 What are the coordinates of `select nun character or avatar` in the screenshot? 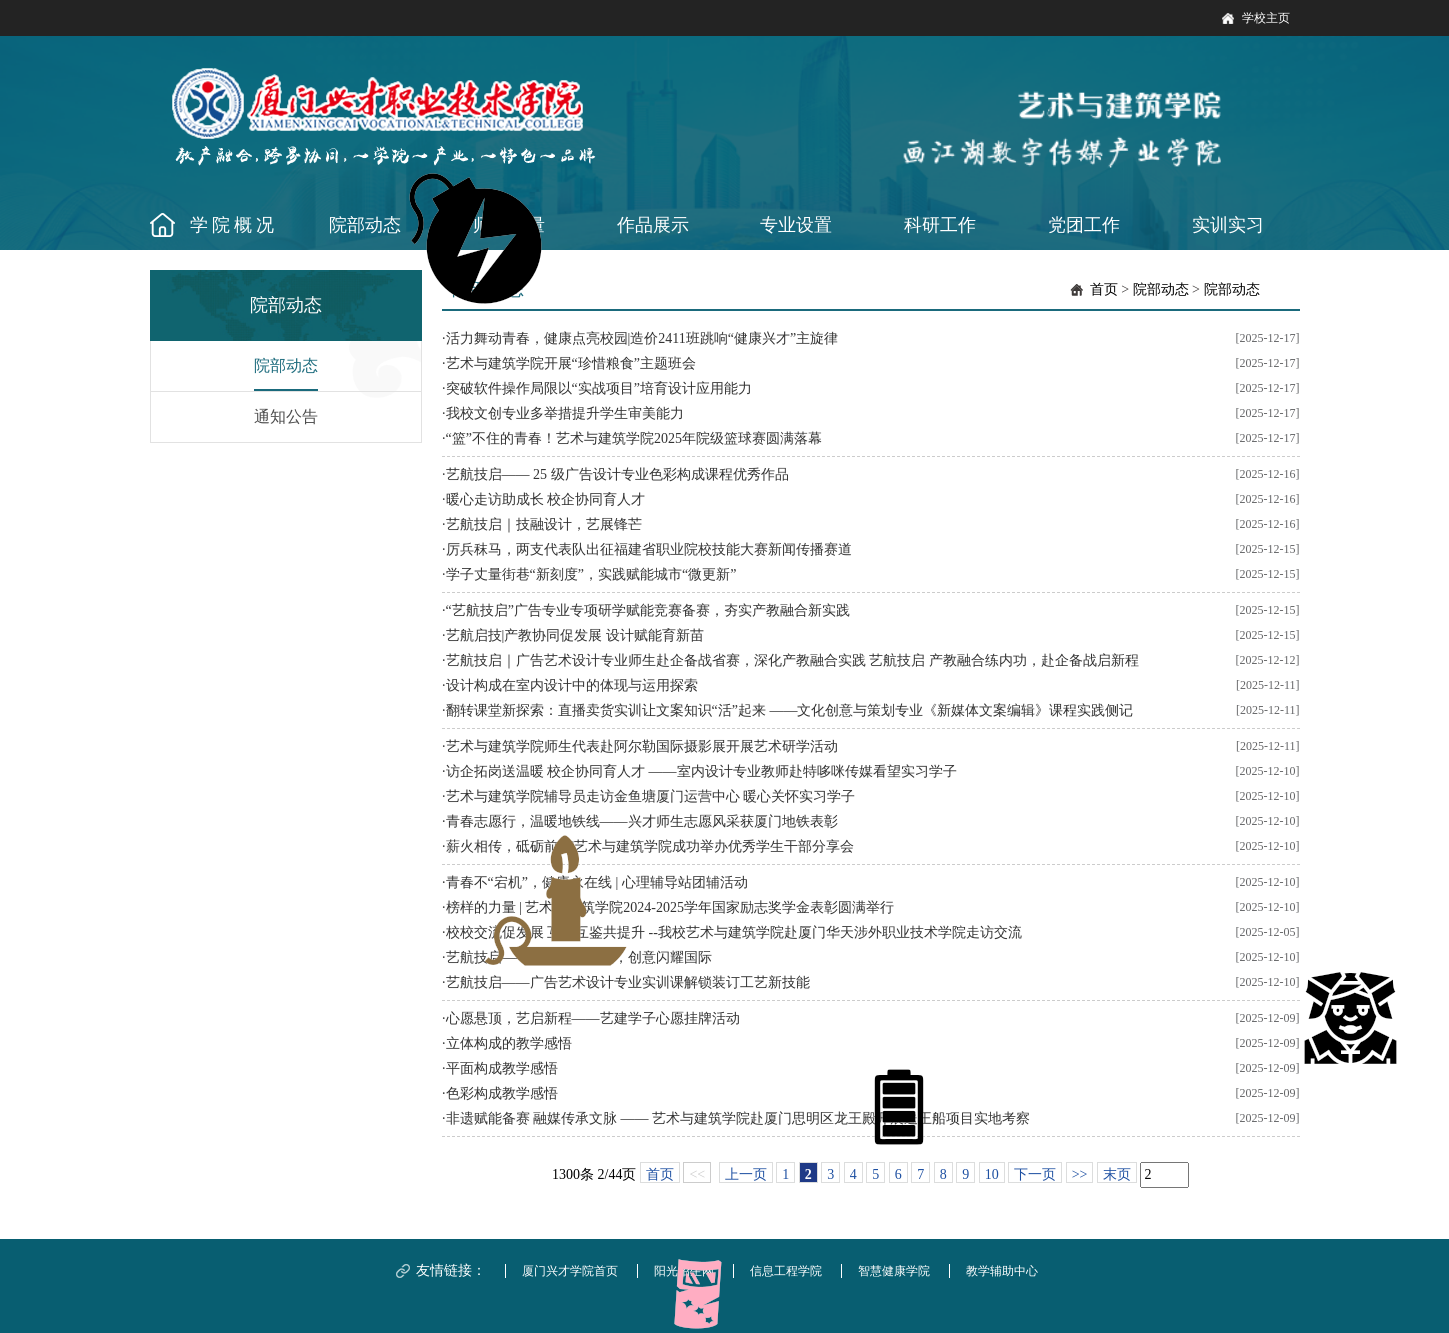 It's located at (1350, 1017).